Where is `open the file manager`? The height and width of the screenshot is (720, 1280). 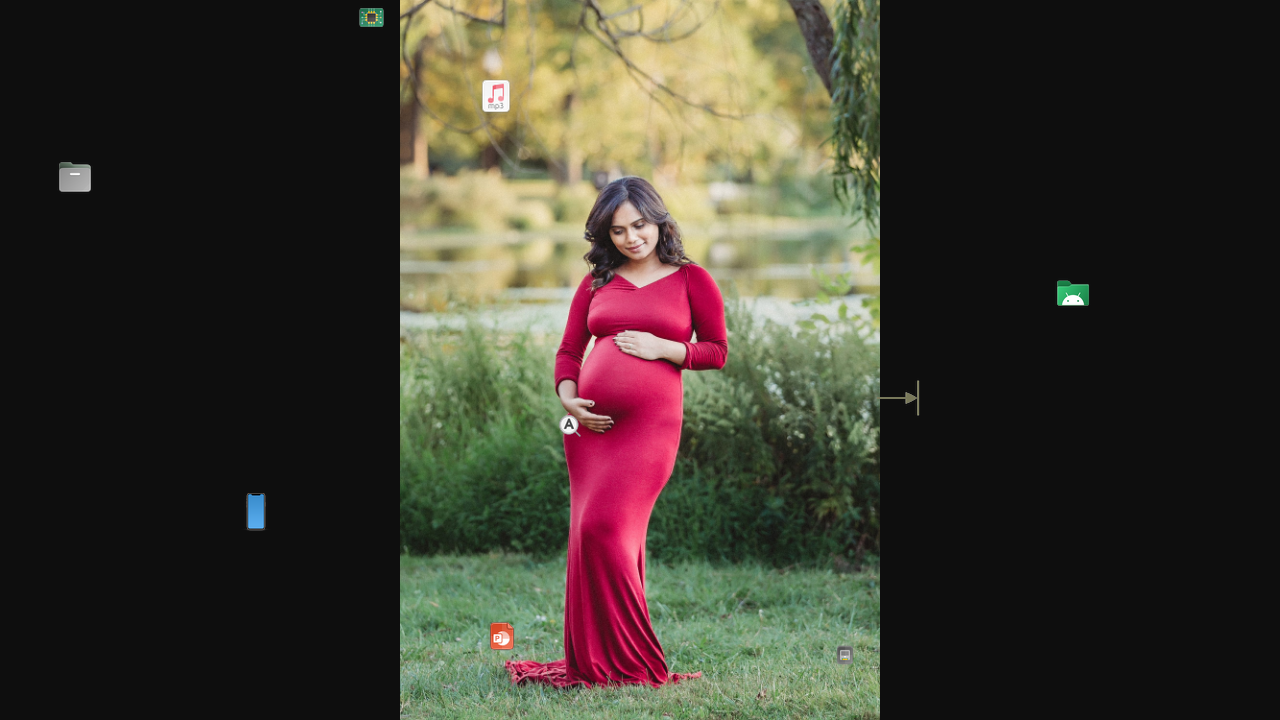
open the file manager is located at coordinates (75, 177).